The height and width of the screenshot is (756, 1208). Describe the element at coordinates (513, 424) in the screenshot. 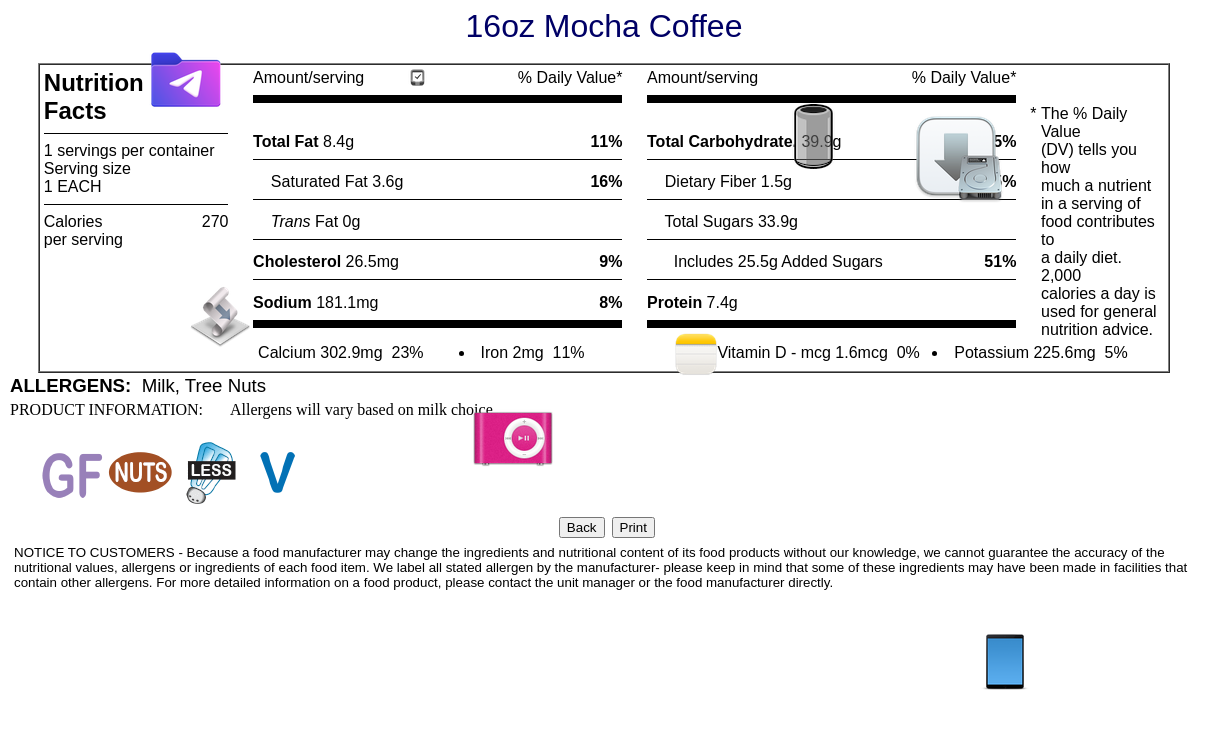

I see `iPod shuffle device connected` at that location.